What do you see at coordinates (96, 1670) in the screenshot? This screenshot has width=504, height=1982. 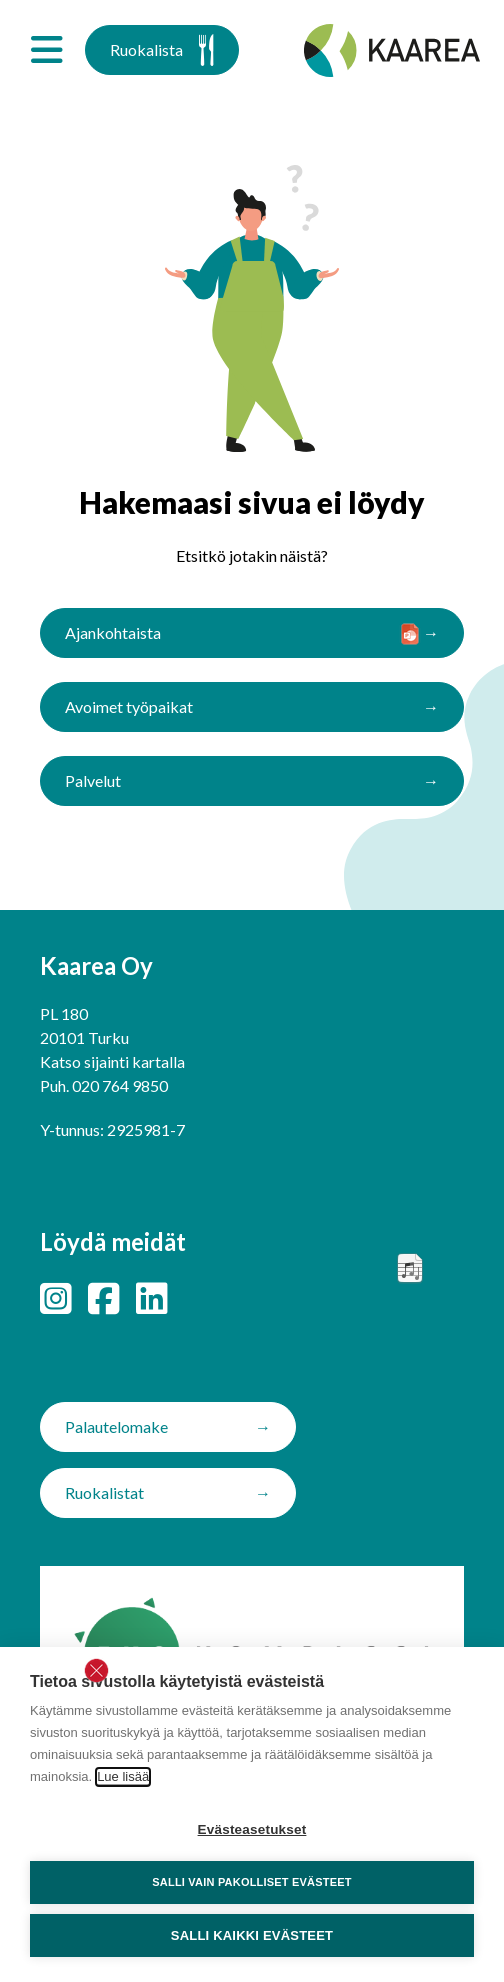 I see `indicates an Insync synchronization error` at bounding box center [96, 1670].